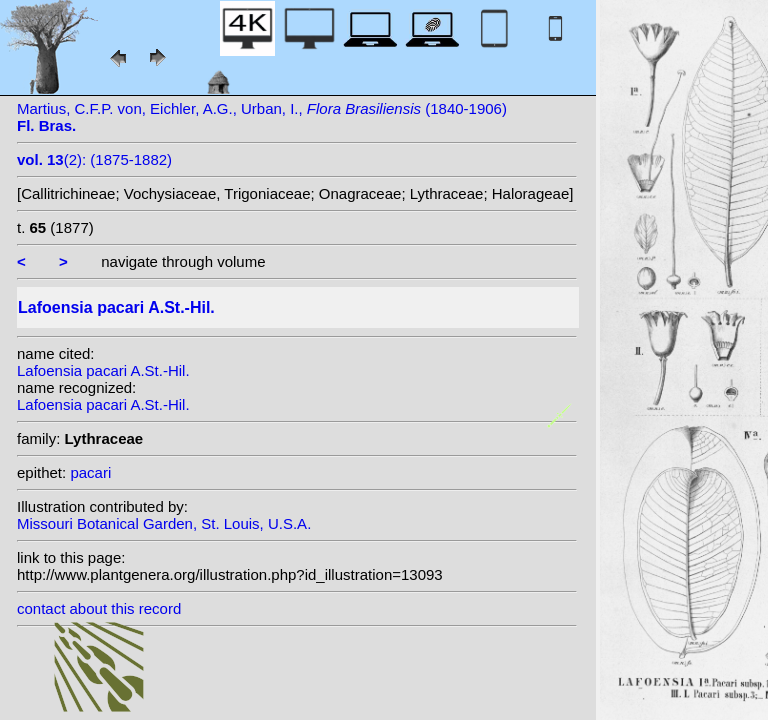  I want to click on represents a weapon or blade item in a game inventory, so click(559, 415).